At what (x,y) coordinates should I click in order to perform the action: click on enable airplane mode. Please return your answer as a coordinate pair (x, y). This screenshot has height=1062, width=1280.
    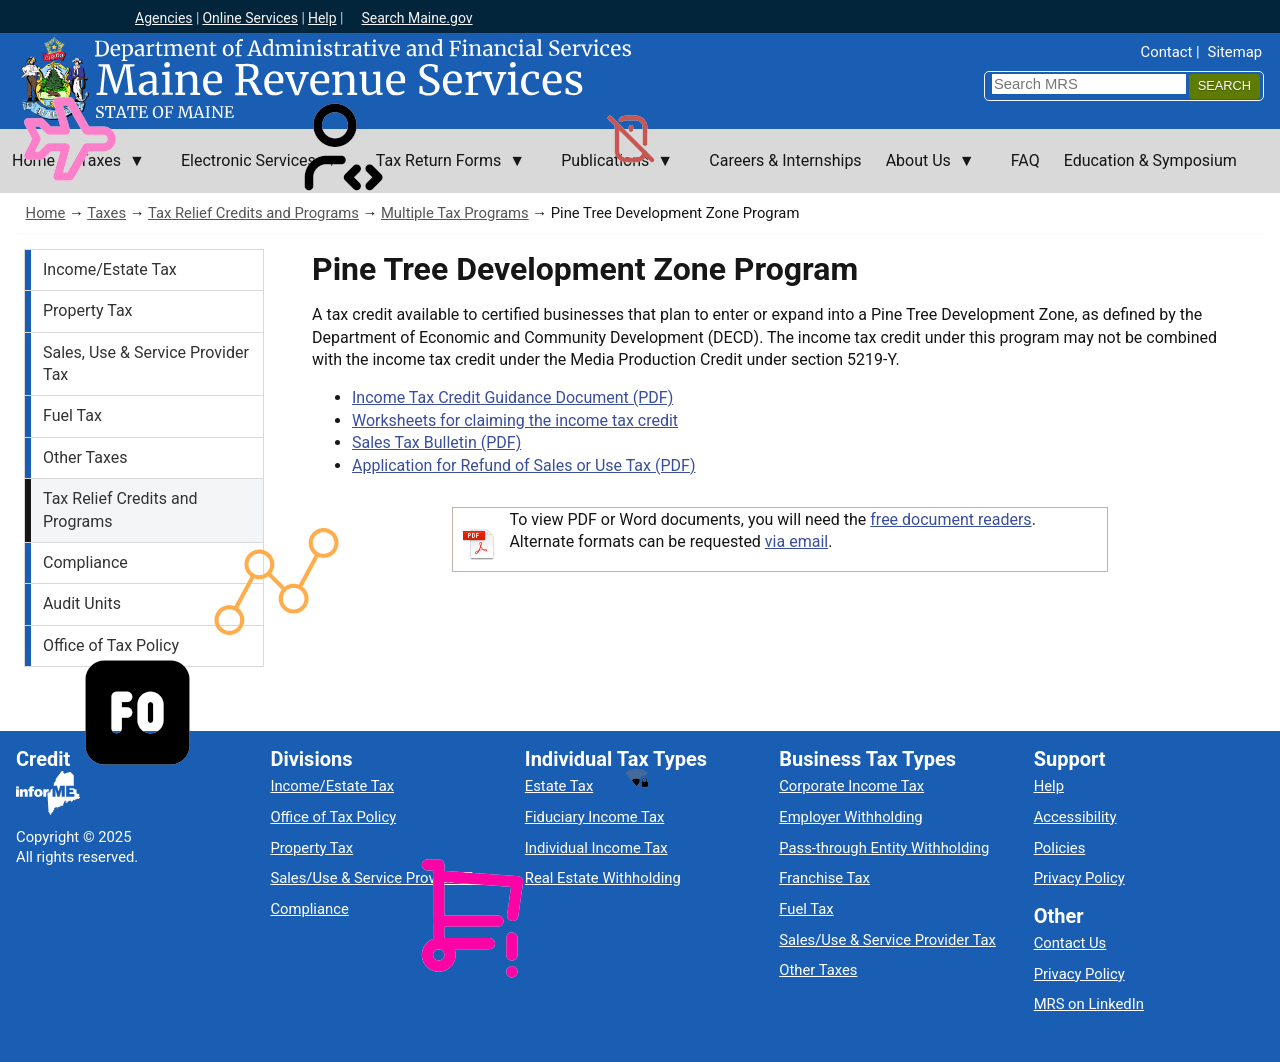
    Looking at the image, I should click on (70, 139).